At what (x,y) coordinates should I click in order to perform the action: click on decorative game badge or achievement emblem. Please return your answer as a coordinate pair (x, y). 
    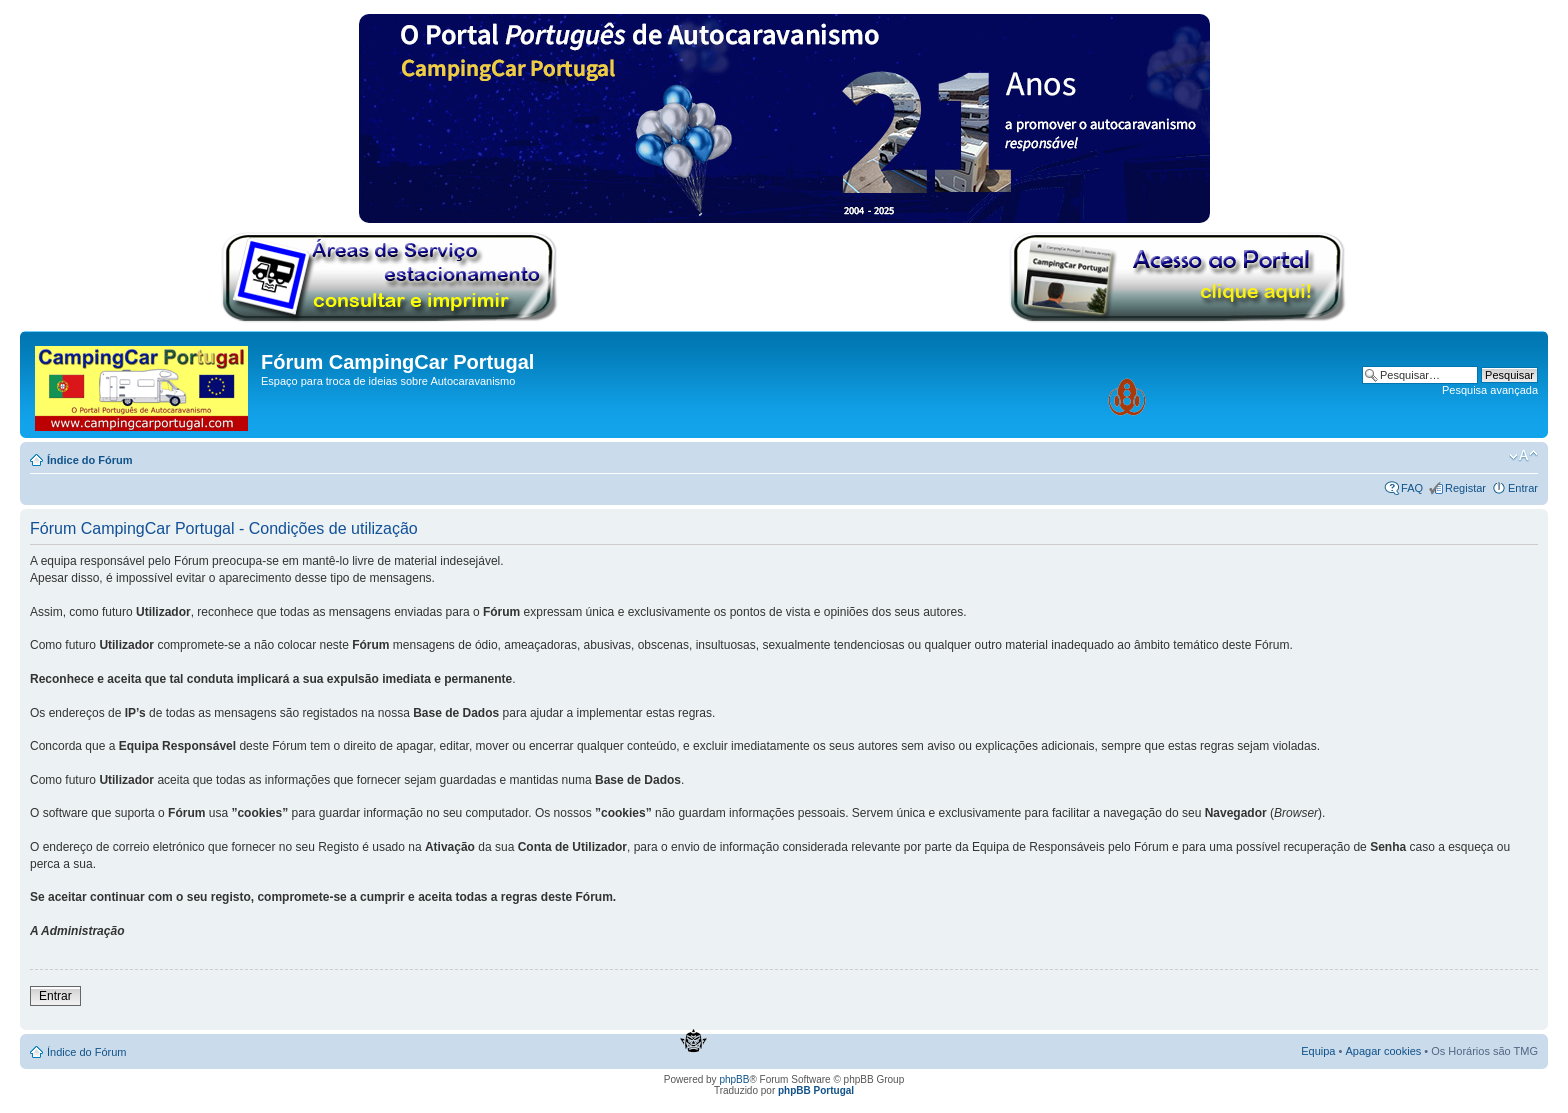
    Looking at the image, I should click on (1127, 397).